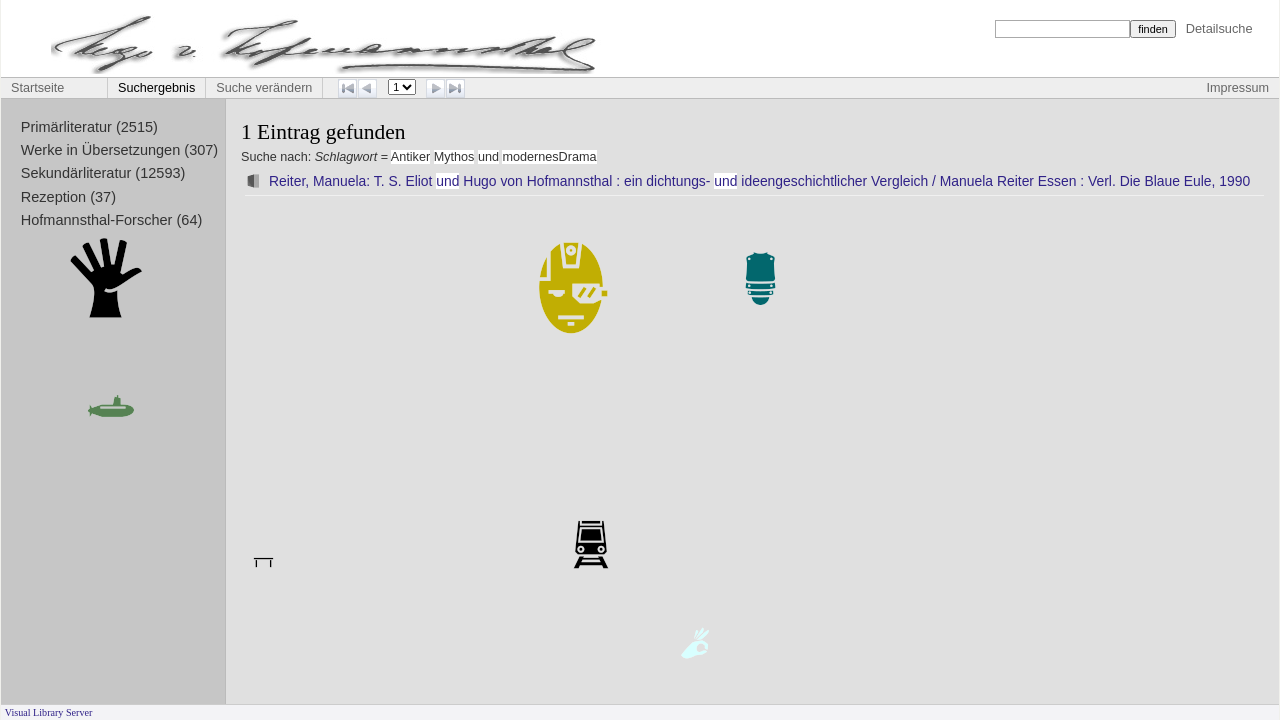 This screenshot has width=1280, height=720. Describe the element at coordinates (111, 406) in the screenshot. I see `navigate to submarine or underwater vessel section` at that location.